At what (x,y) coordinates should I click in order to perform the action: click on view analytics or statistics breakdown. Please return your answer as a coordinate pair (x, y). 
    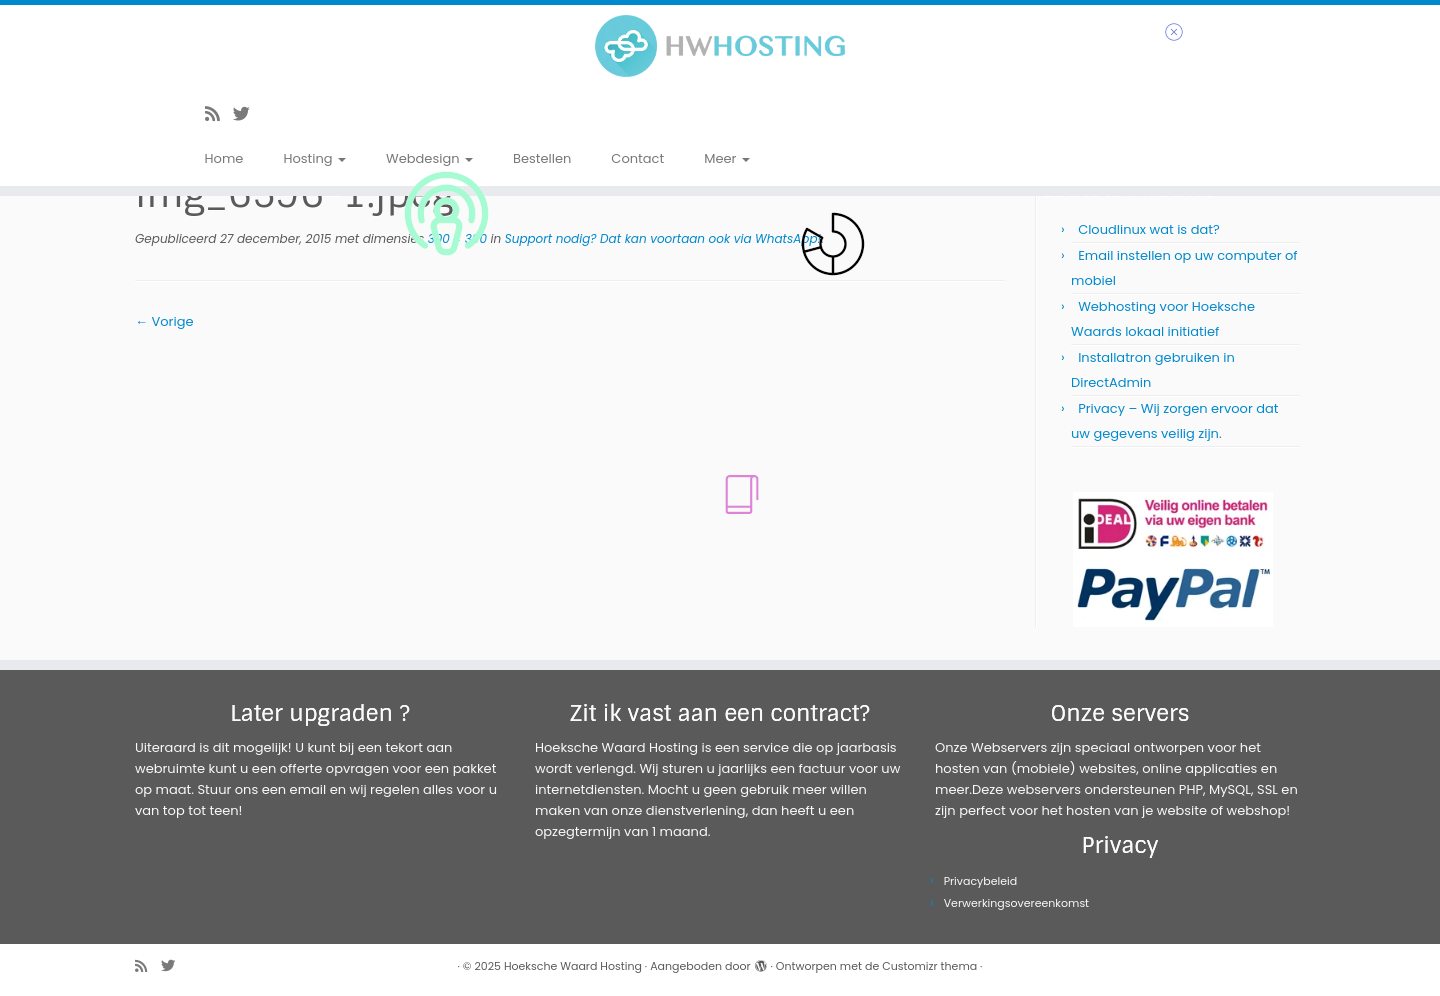
    Looking at the image, I should click on (833, 244).